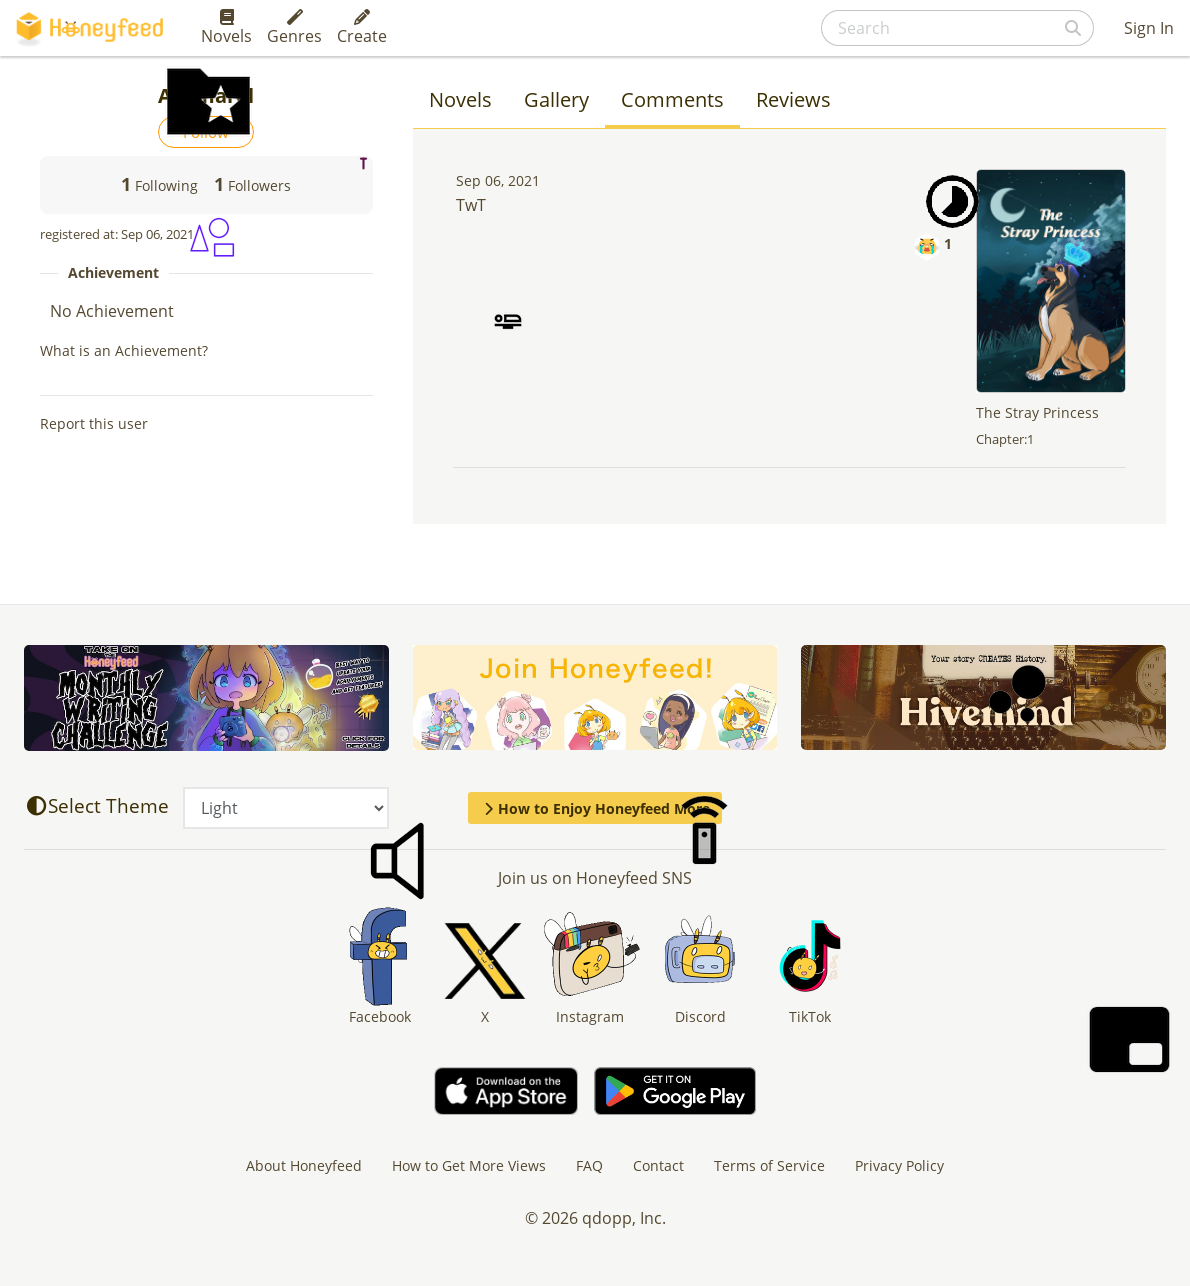  What do you see at coordinates (208, 101) in the screenshot?
I see `access your starred or favorite files` at bounding box center [208, 101].